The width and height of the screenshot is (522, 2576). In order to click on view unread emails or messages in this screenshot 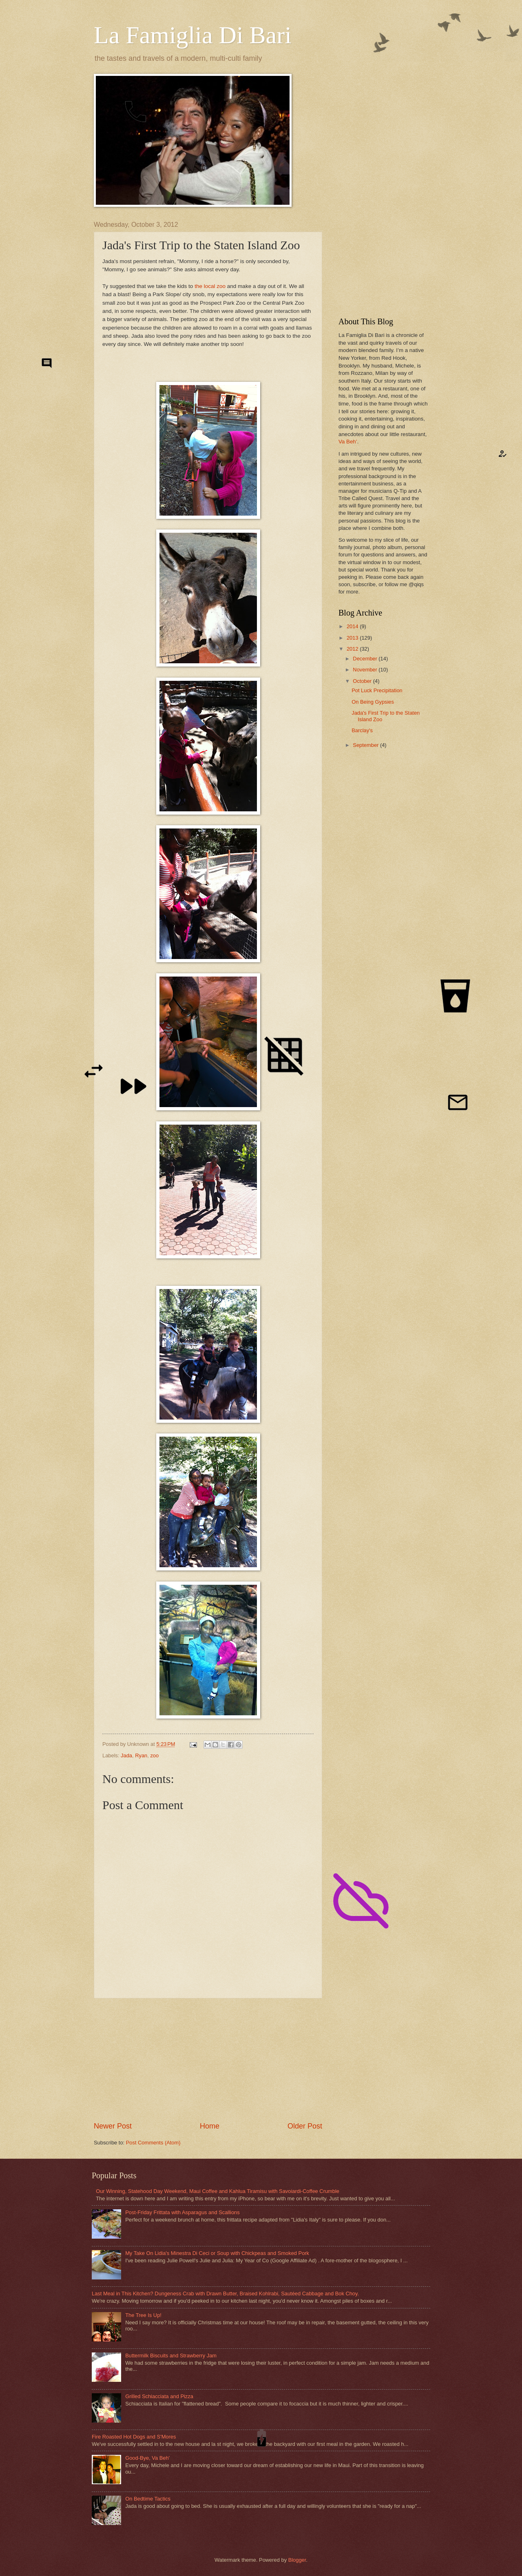, I will do `click(458, 1102)`.